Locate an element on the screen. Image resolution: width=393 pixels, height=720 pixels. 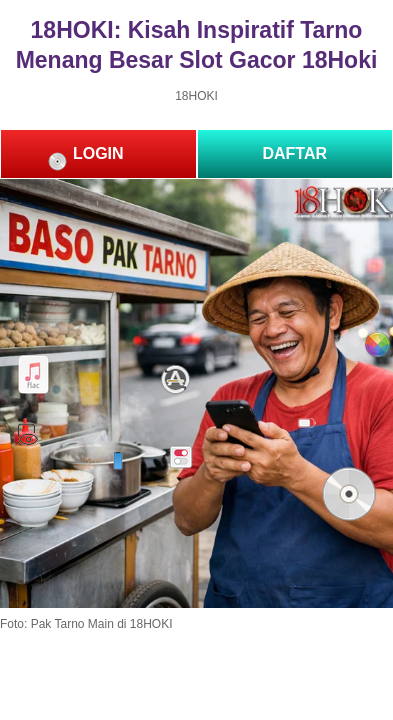
indicates a blank DVD-R disc ready for burning is located at coordinates (349, 494).